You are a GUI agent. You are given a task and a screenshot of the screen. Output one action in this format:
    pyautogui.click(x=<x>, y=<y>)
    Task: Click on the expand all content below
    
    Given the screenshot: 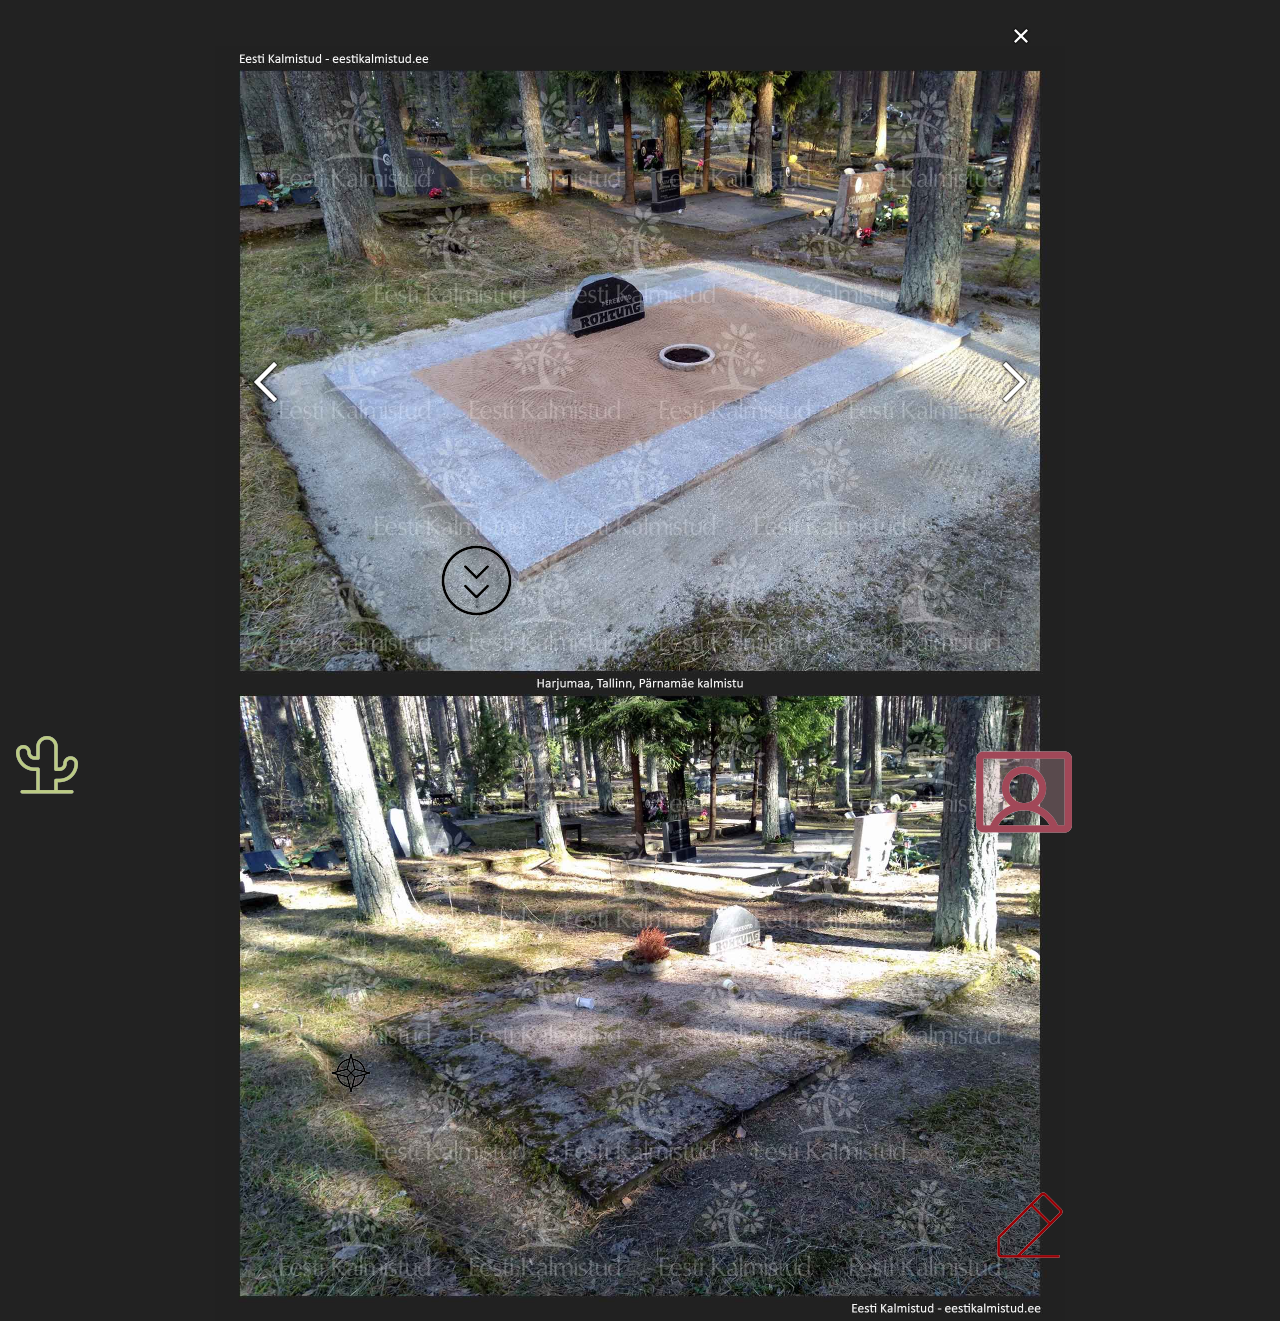 What is the action you would take?
    pyautogui.click(x=476, y=580)
    